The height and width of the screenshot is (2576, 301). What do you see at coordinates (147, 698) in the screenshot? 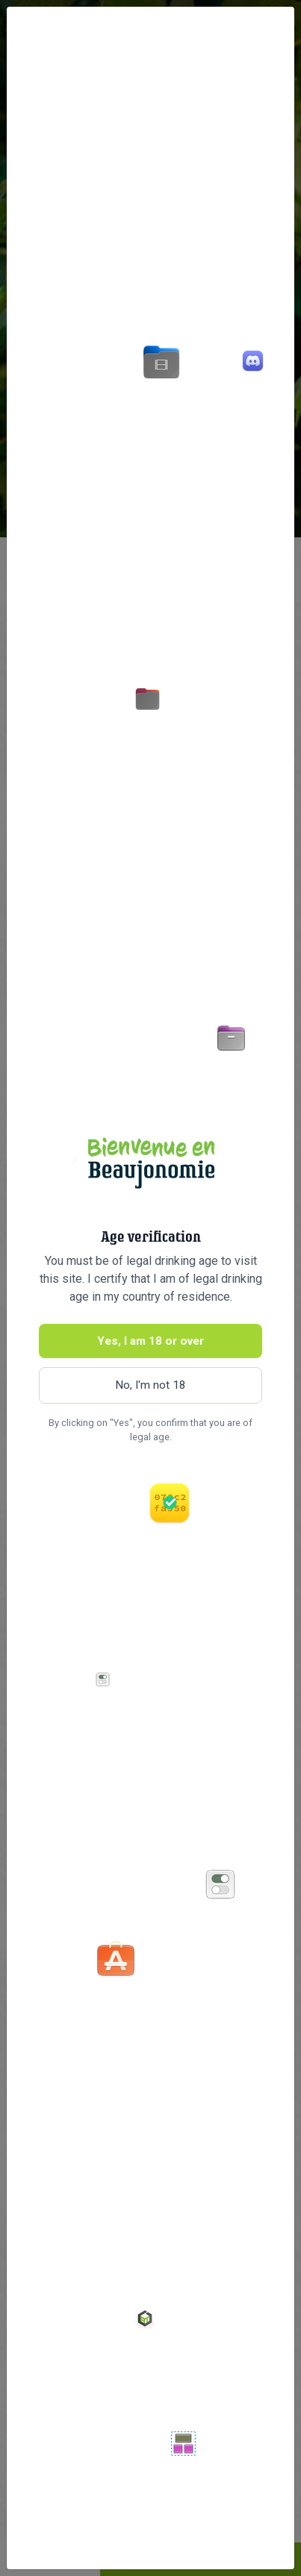
I see `open a folder or directory` at bounding box center [147, 698].